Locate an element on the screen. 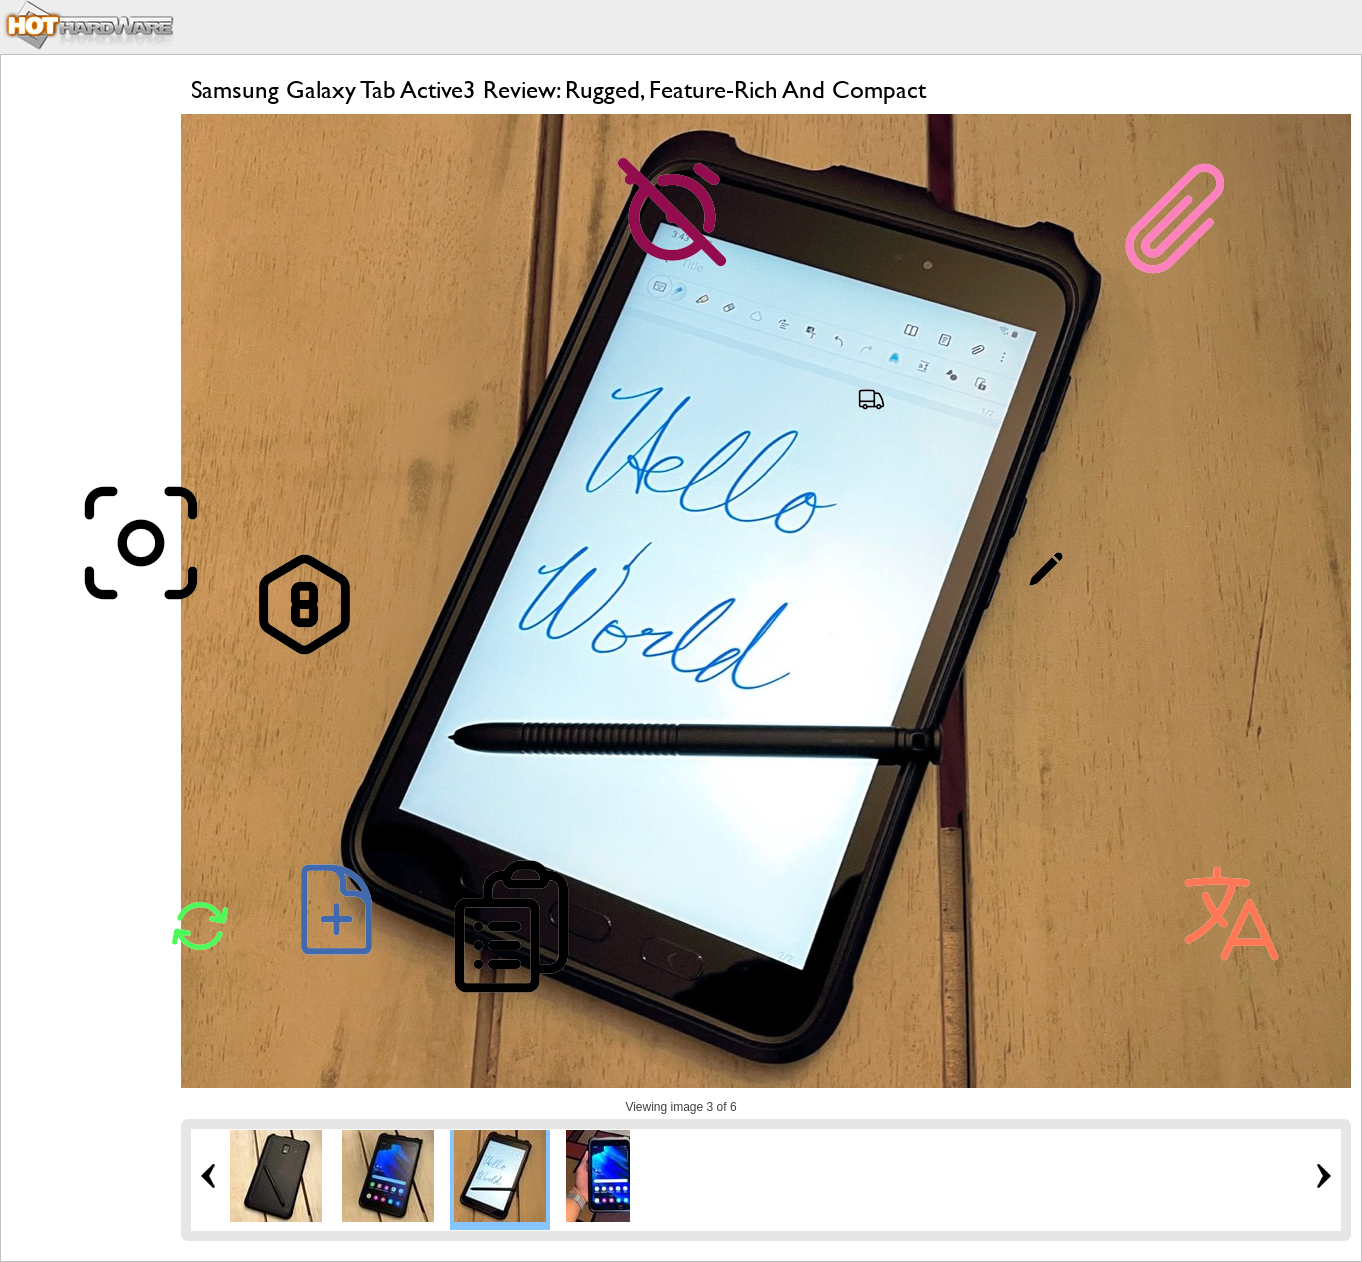 The image size is (1362, 1262). activate camera focus or autofocus is located at coordinates (141, 543).